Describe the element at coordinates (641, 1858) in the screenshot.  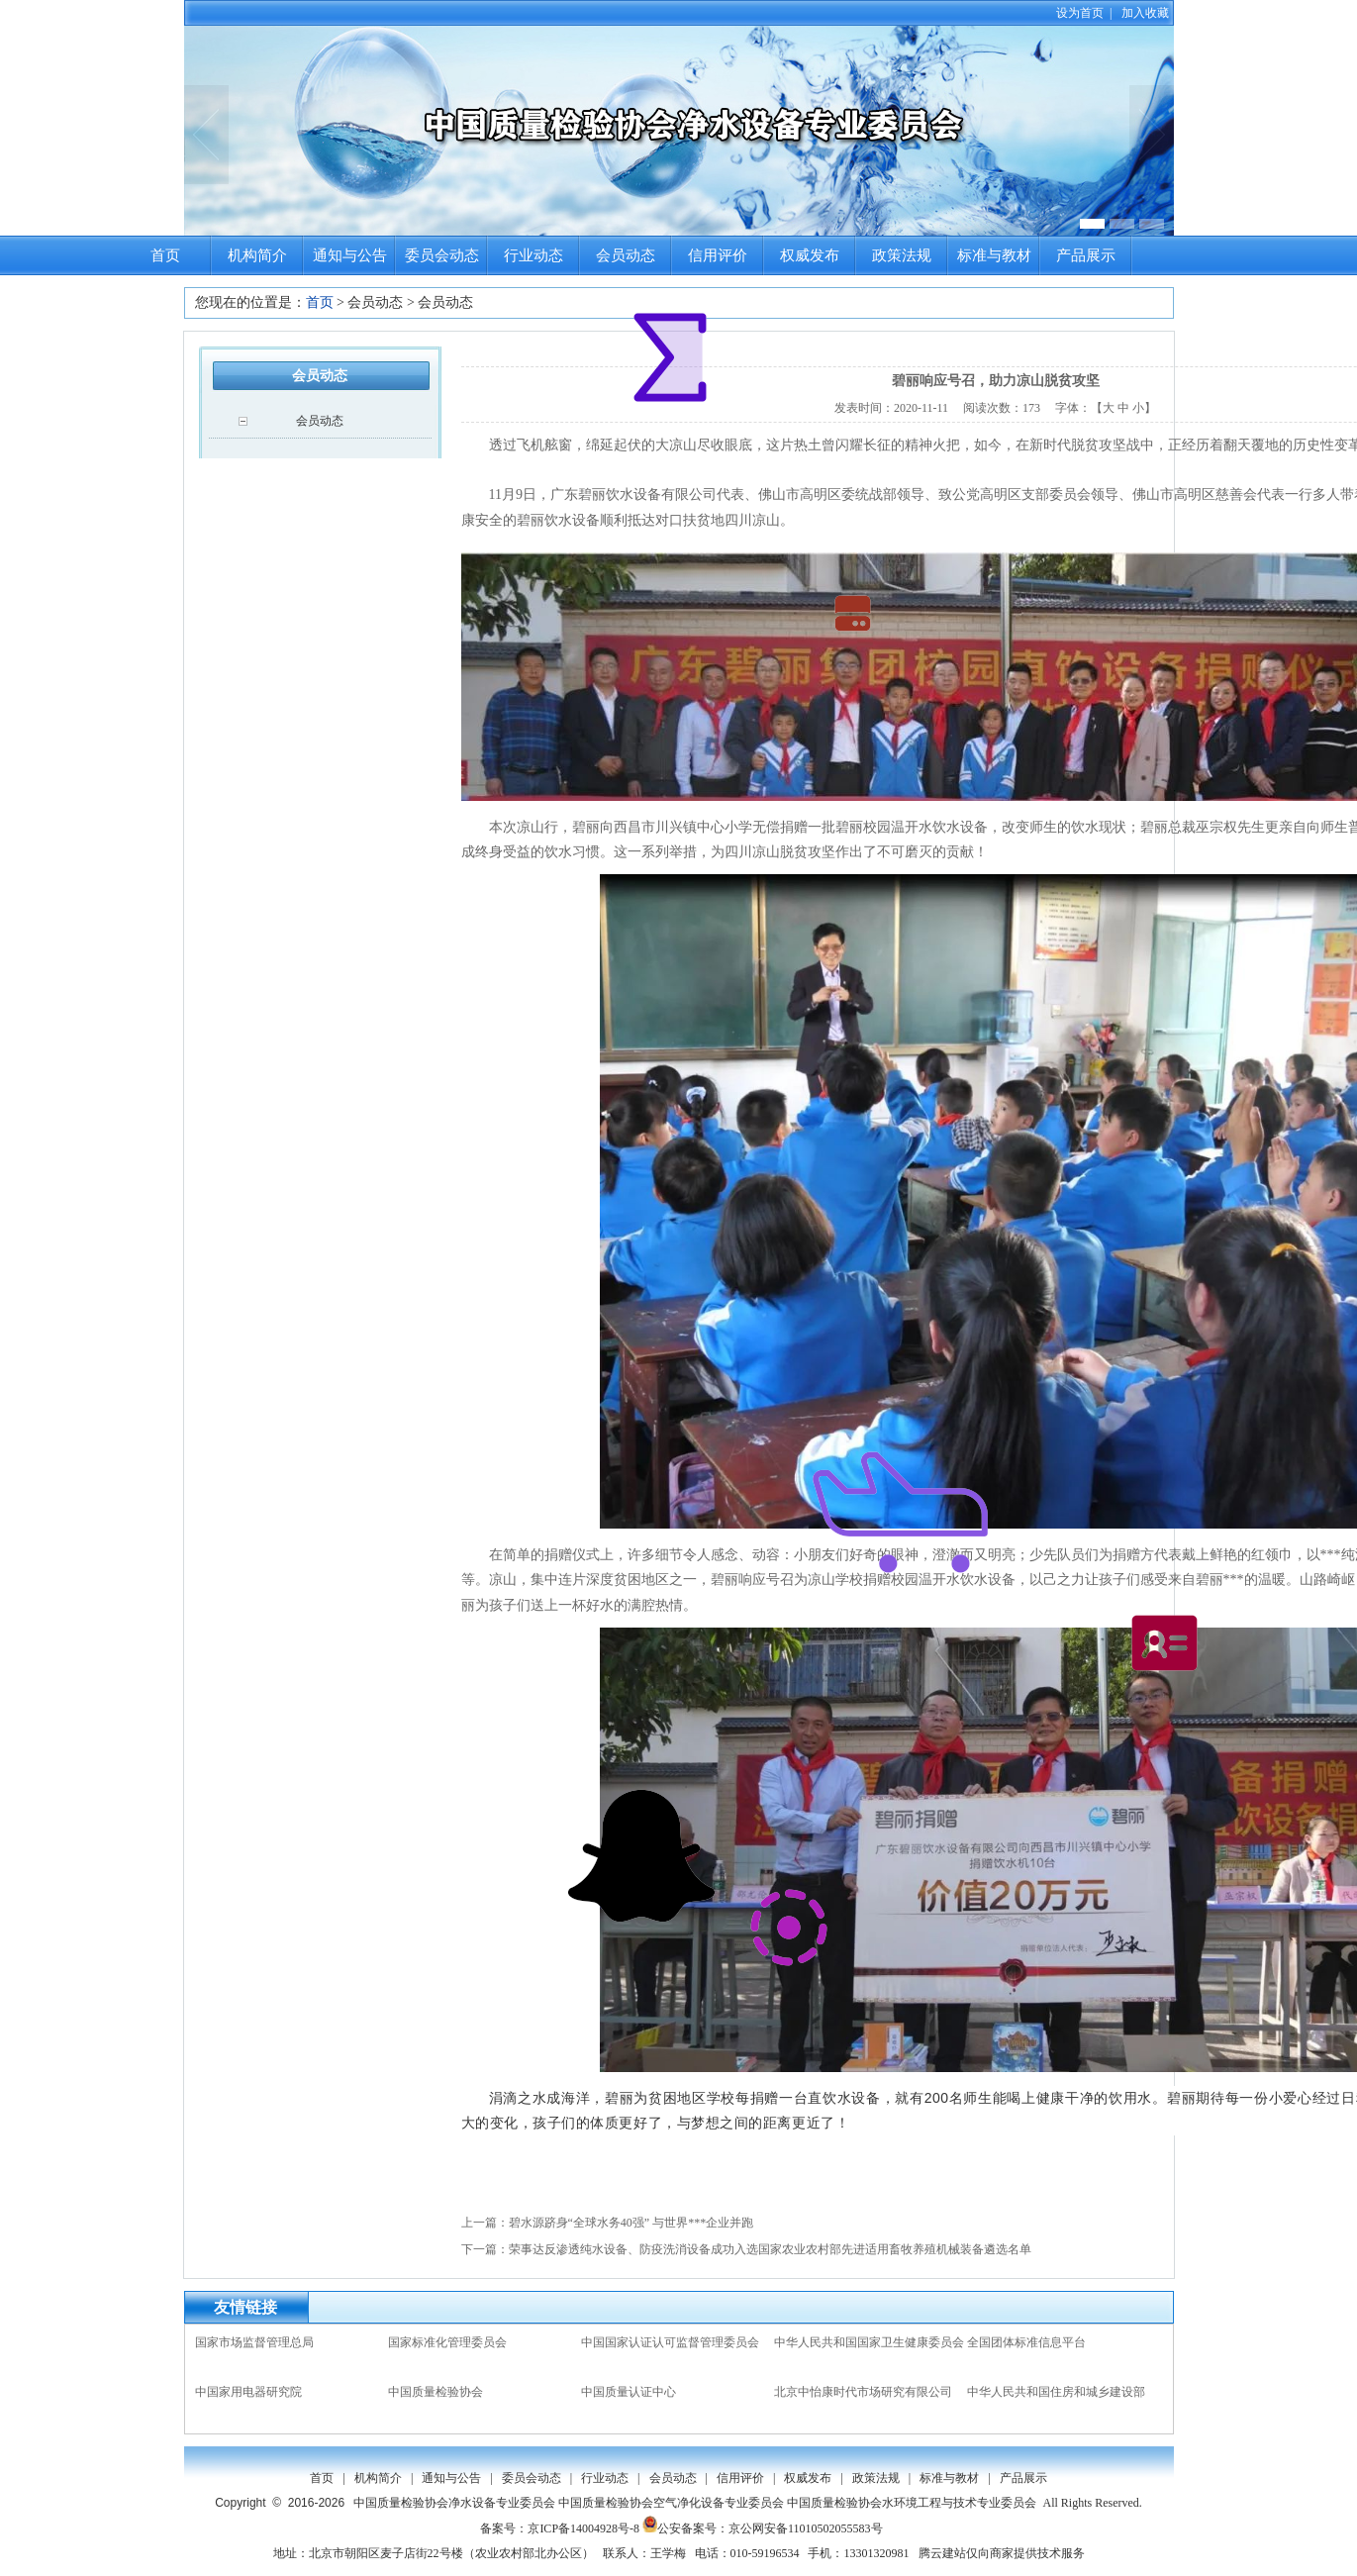
I see `open Snapchat app` at that location.